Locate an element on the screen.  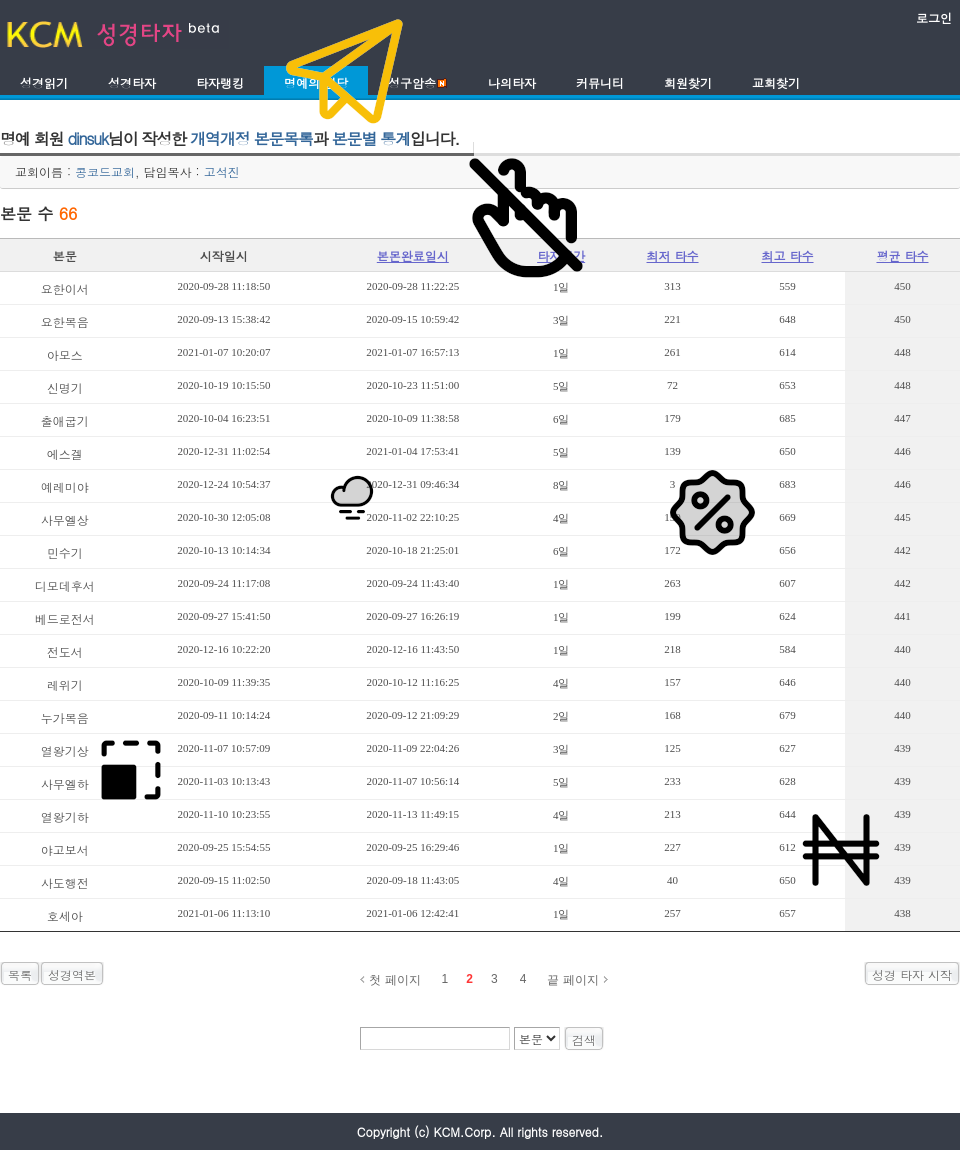
indicates foggy weather conditions is located at coordinates (352, 497).